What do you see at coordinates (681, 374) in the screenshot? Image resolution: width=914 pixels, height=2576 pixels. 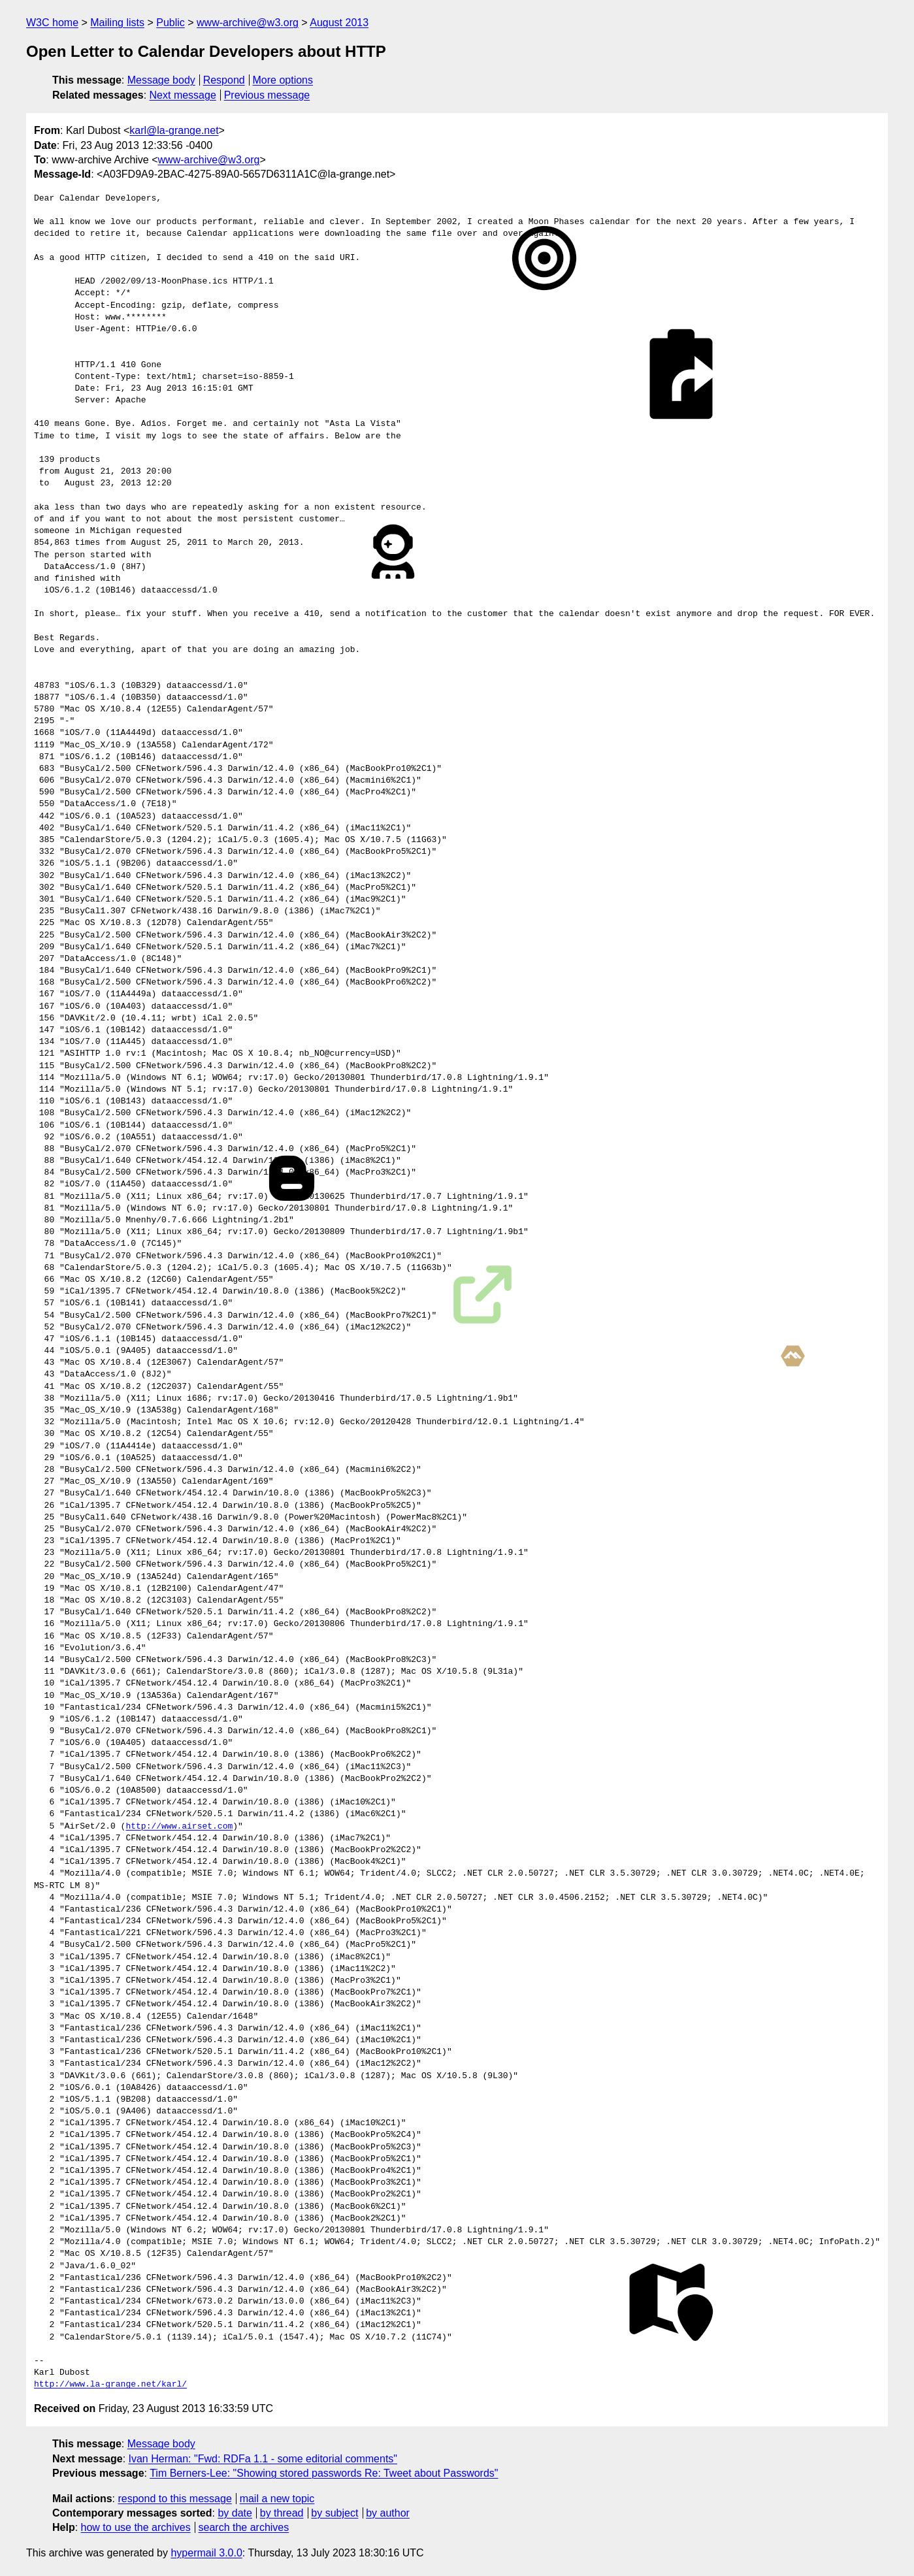 I see `share battery power with another device` at bounding box center [681, 374].